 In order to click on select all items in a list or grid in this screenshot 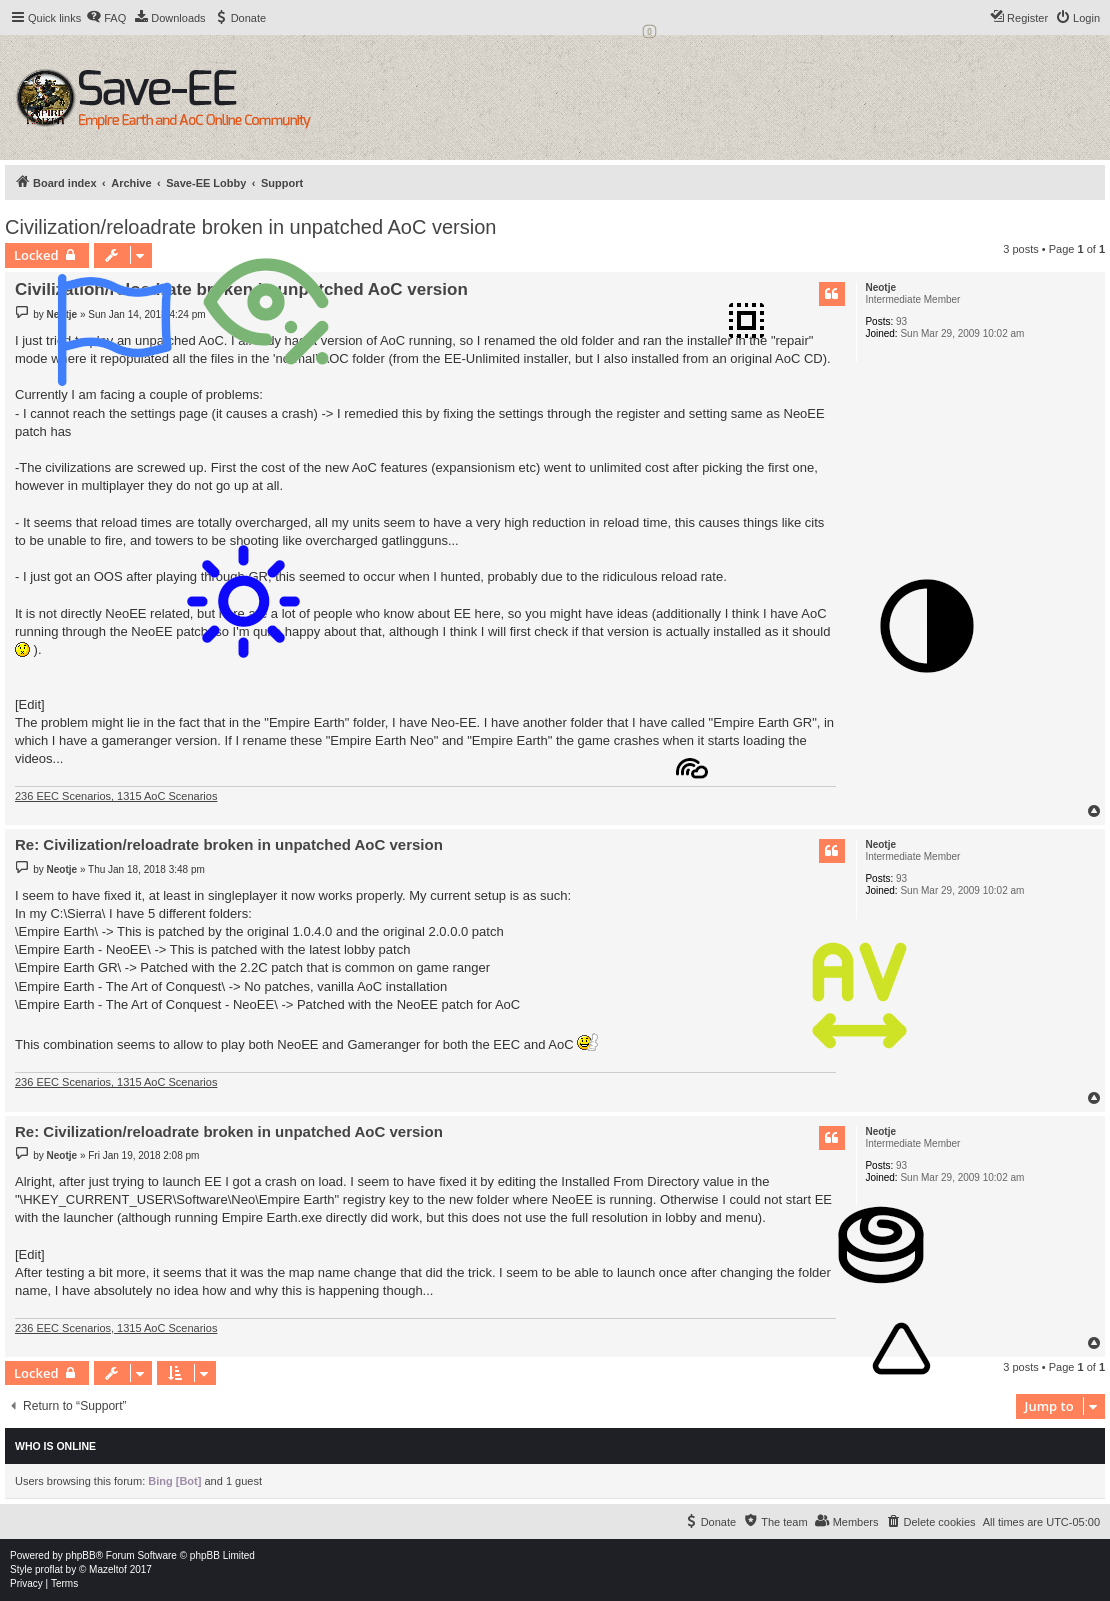, I will do `click(746, 320)`.